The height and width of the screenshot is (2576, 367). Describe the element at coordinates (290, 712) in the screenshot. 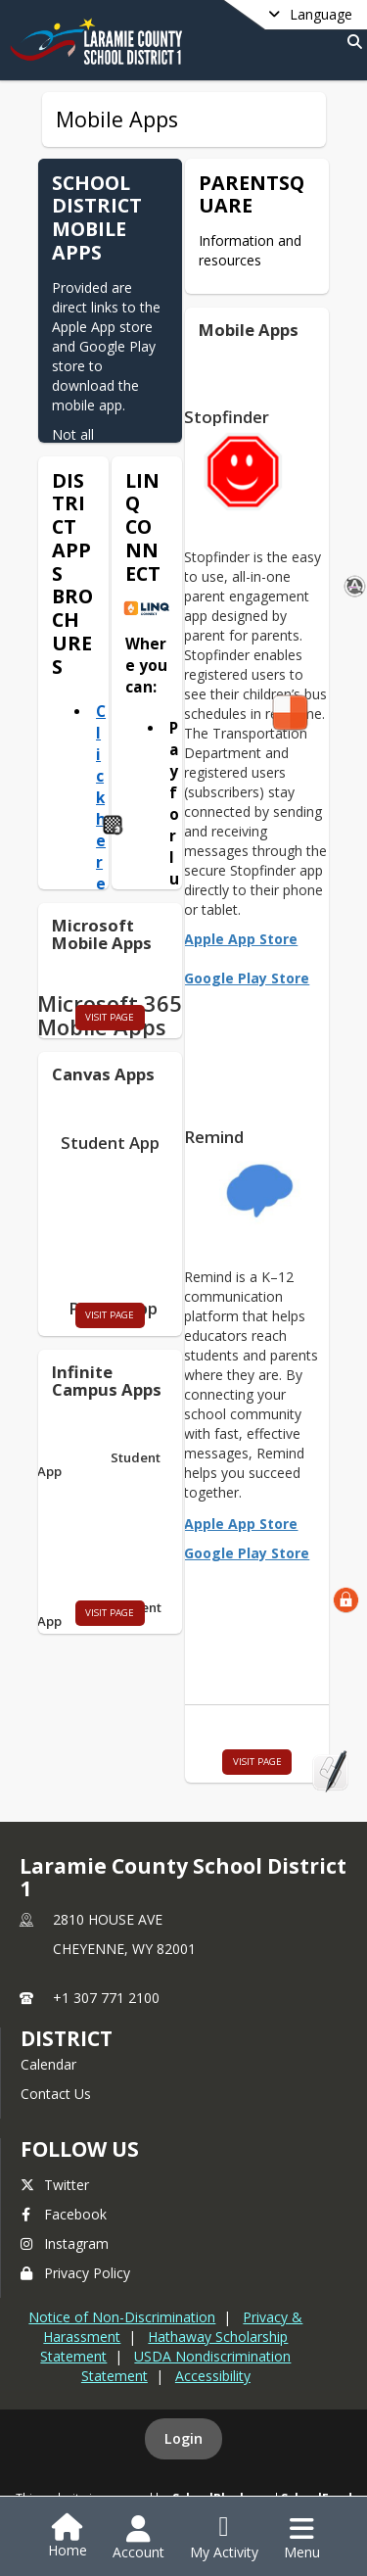

I see `switch to the top-left workspace` at that location.